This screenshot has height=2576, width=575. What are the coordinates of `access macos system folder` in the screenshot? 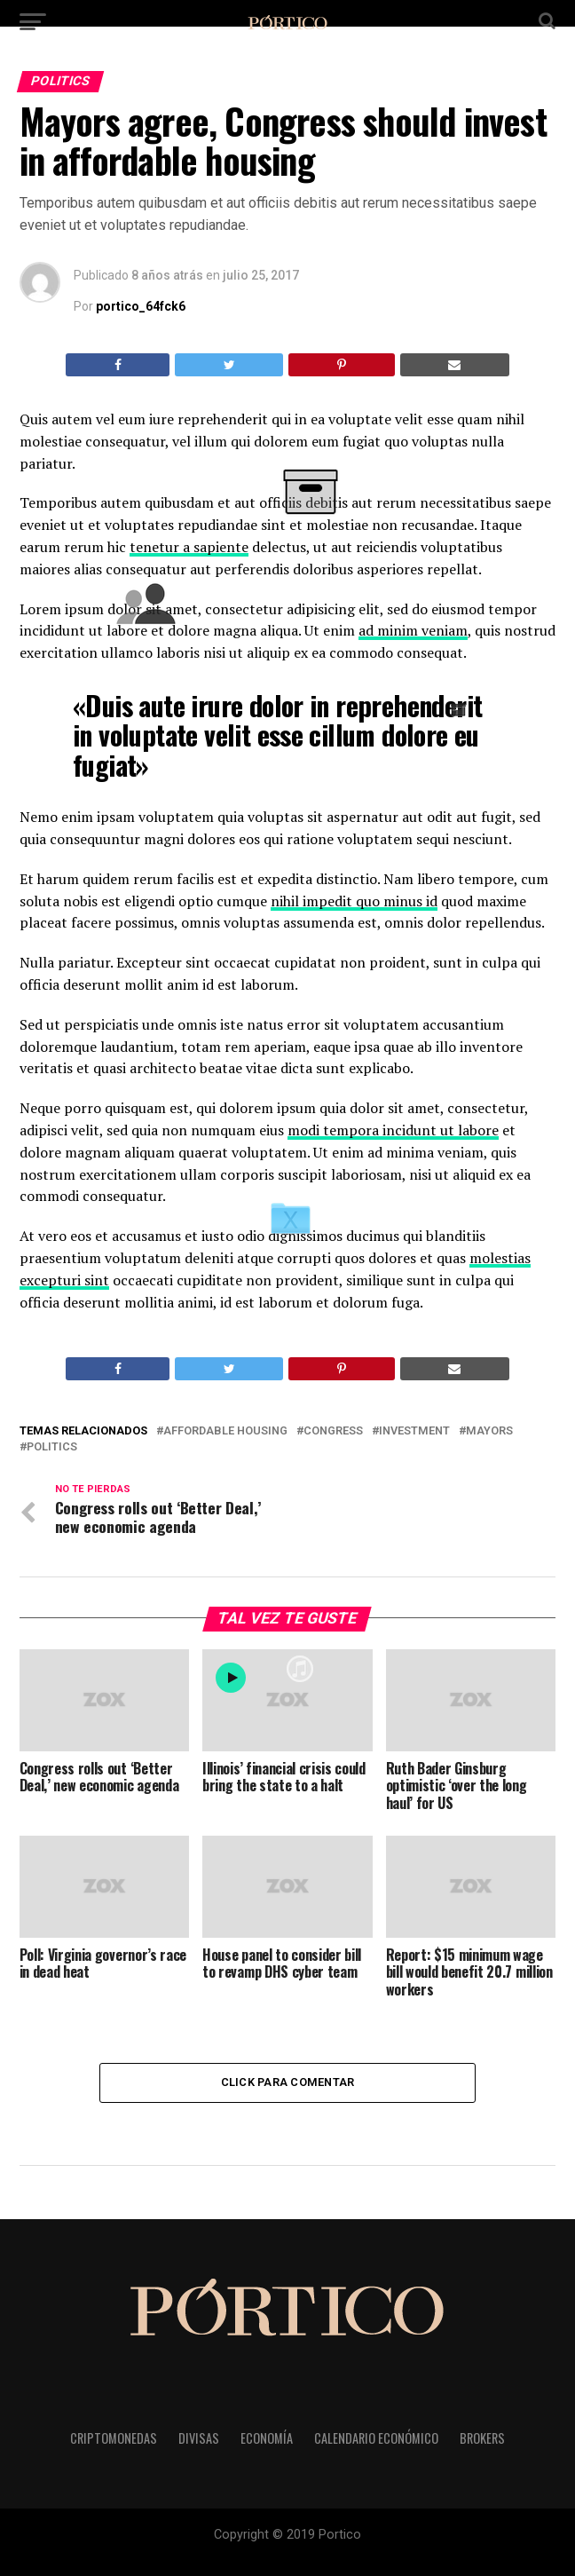 It's located at (290, 1218).